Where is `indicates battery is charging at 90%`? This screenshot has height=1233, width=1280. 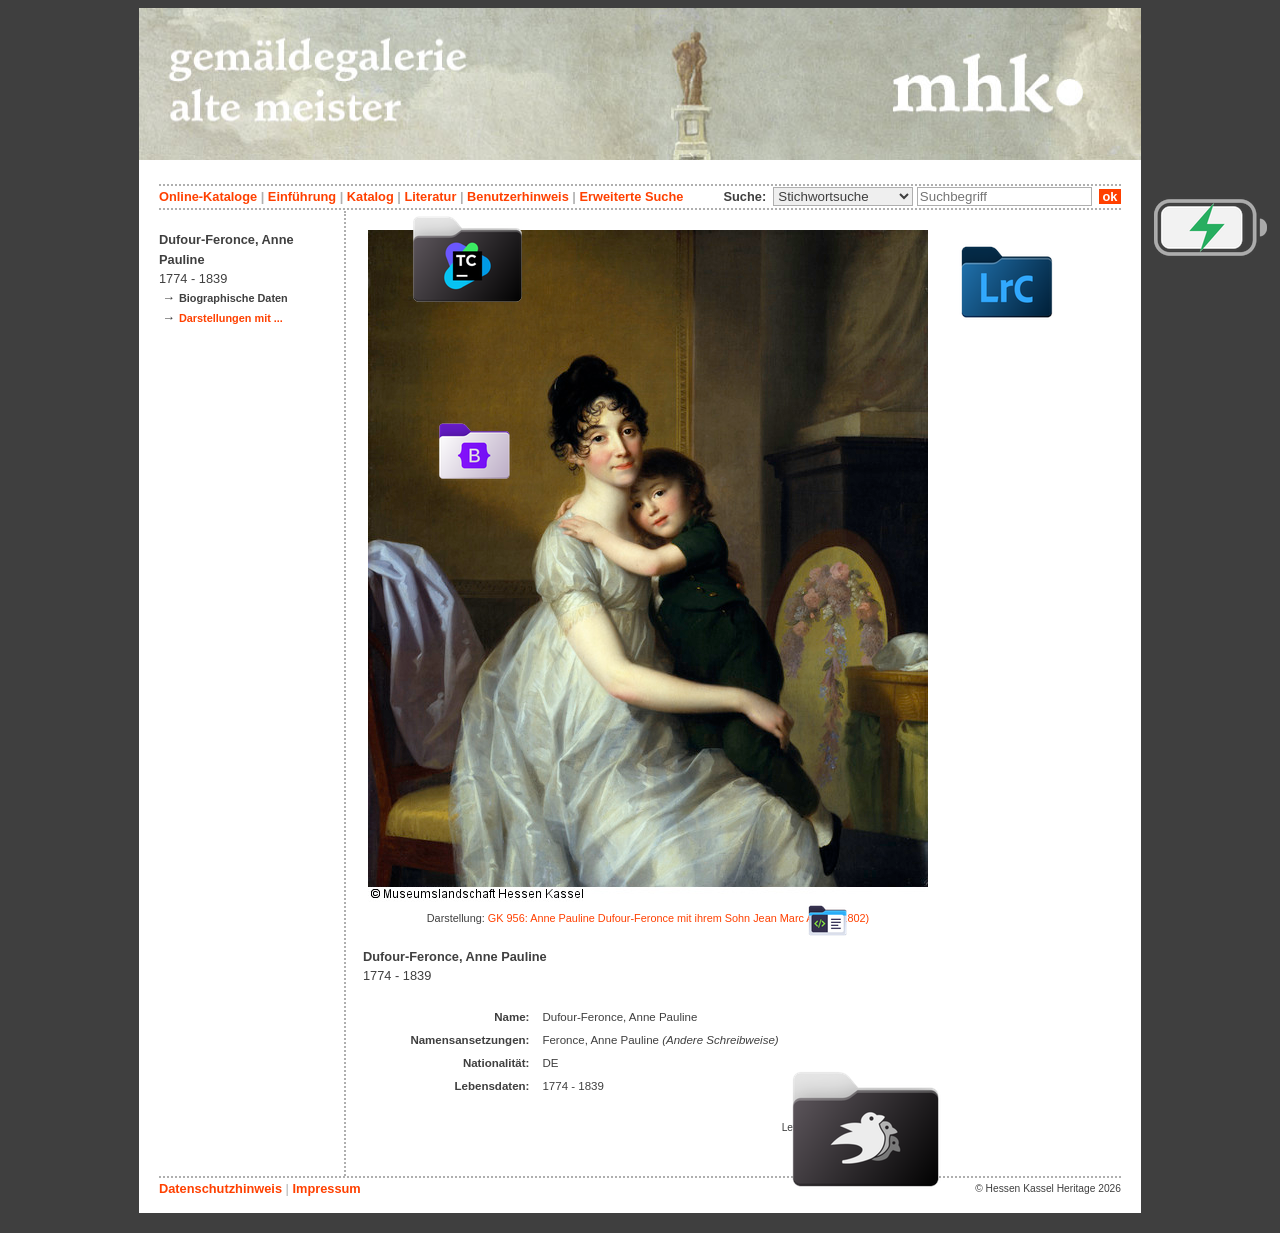 indicates battery is charging at 90% is located at coordinates (1210, 227).